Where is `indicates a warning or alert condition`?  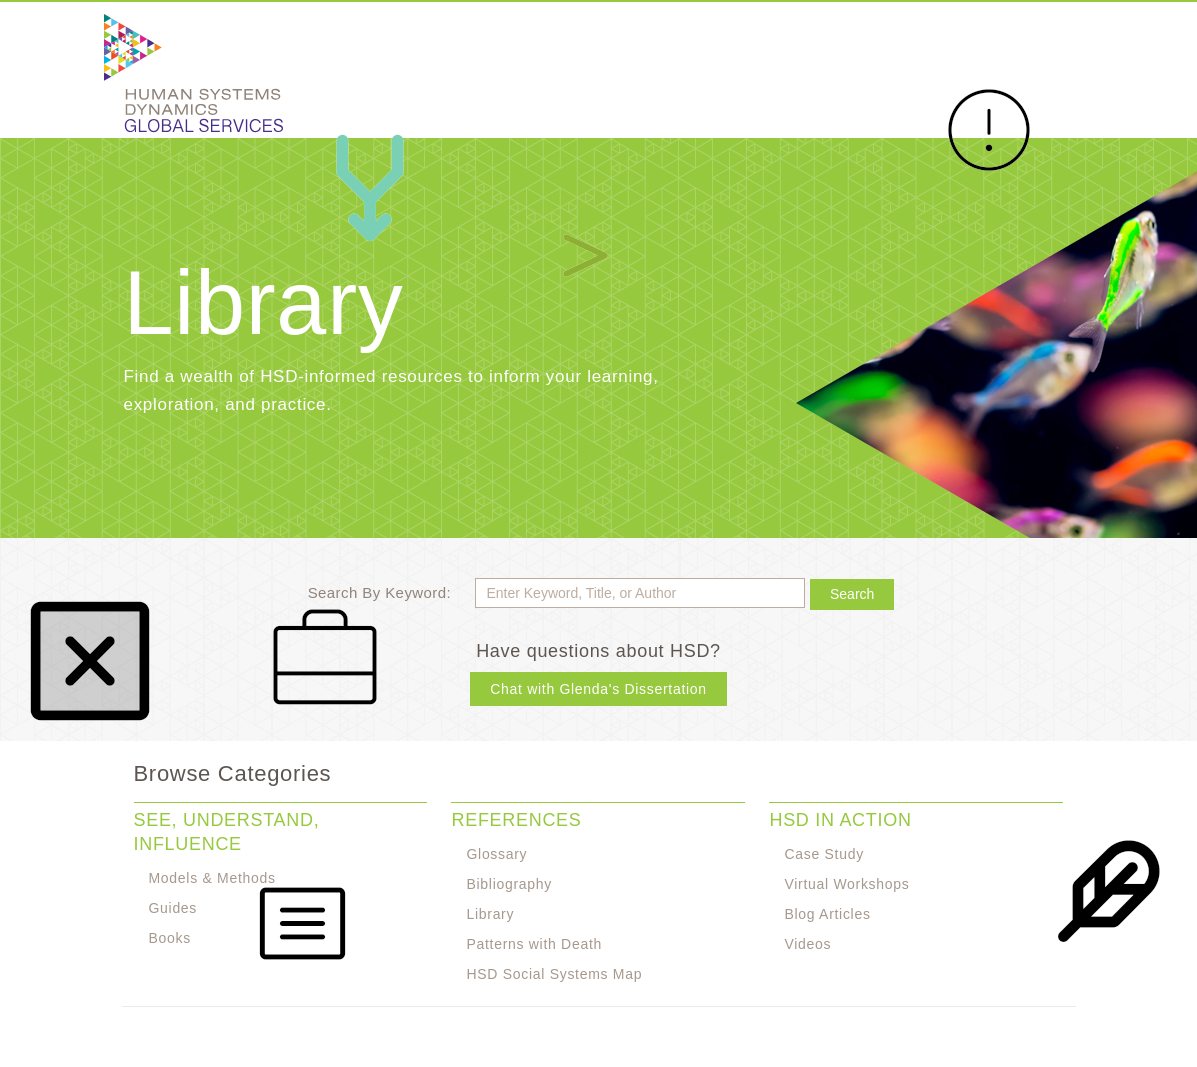 indicates a warning or alert condition is located at coordinates (989, 130).